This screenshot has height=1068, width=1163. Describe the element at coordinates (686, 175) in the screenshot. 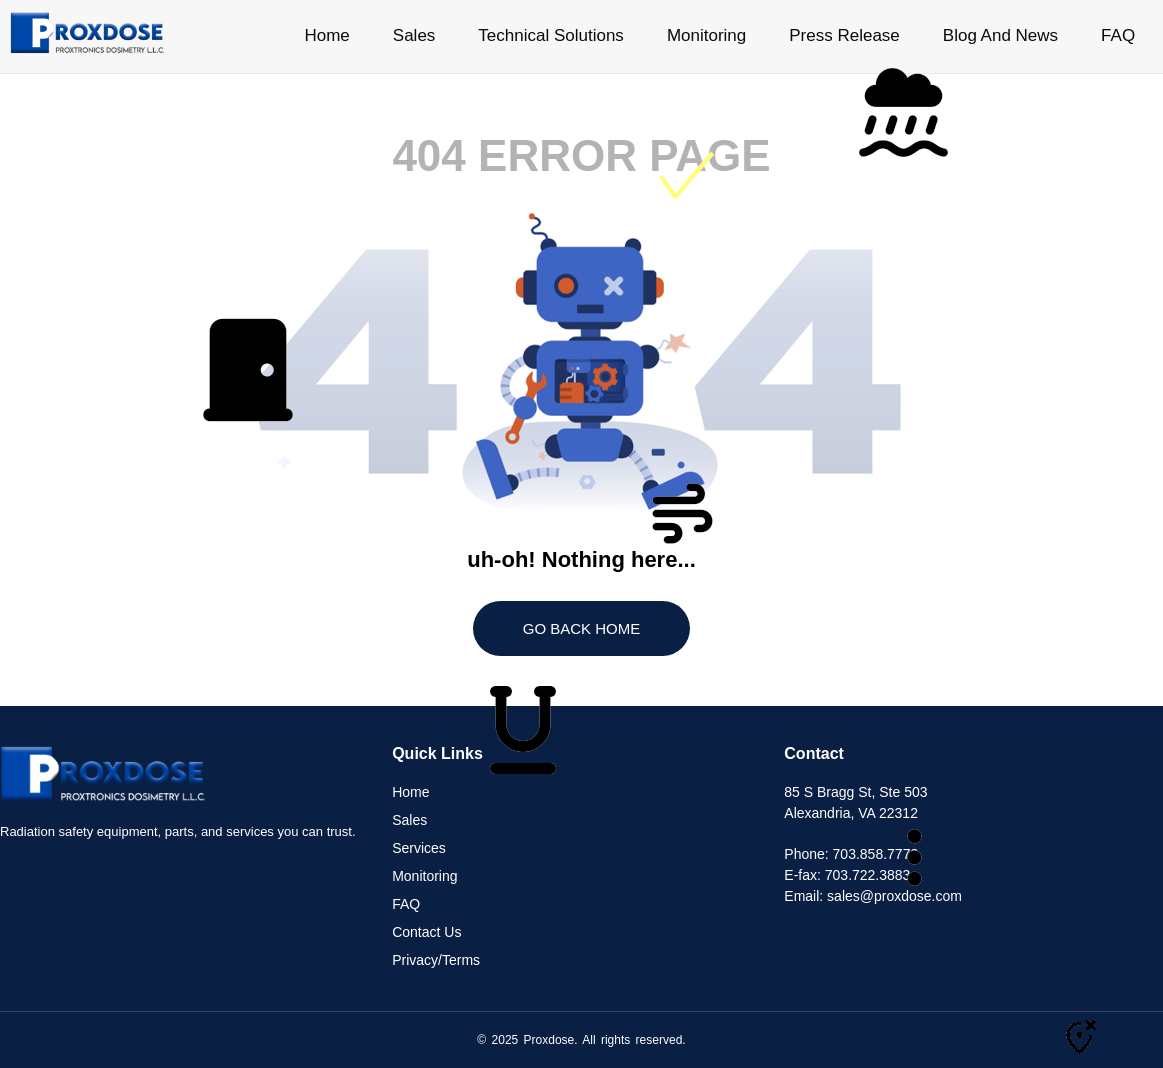

I see `confirm or submit an action` at that location.